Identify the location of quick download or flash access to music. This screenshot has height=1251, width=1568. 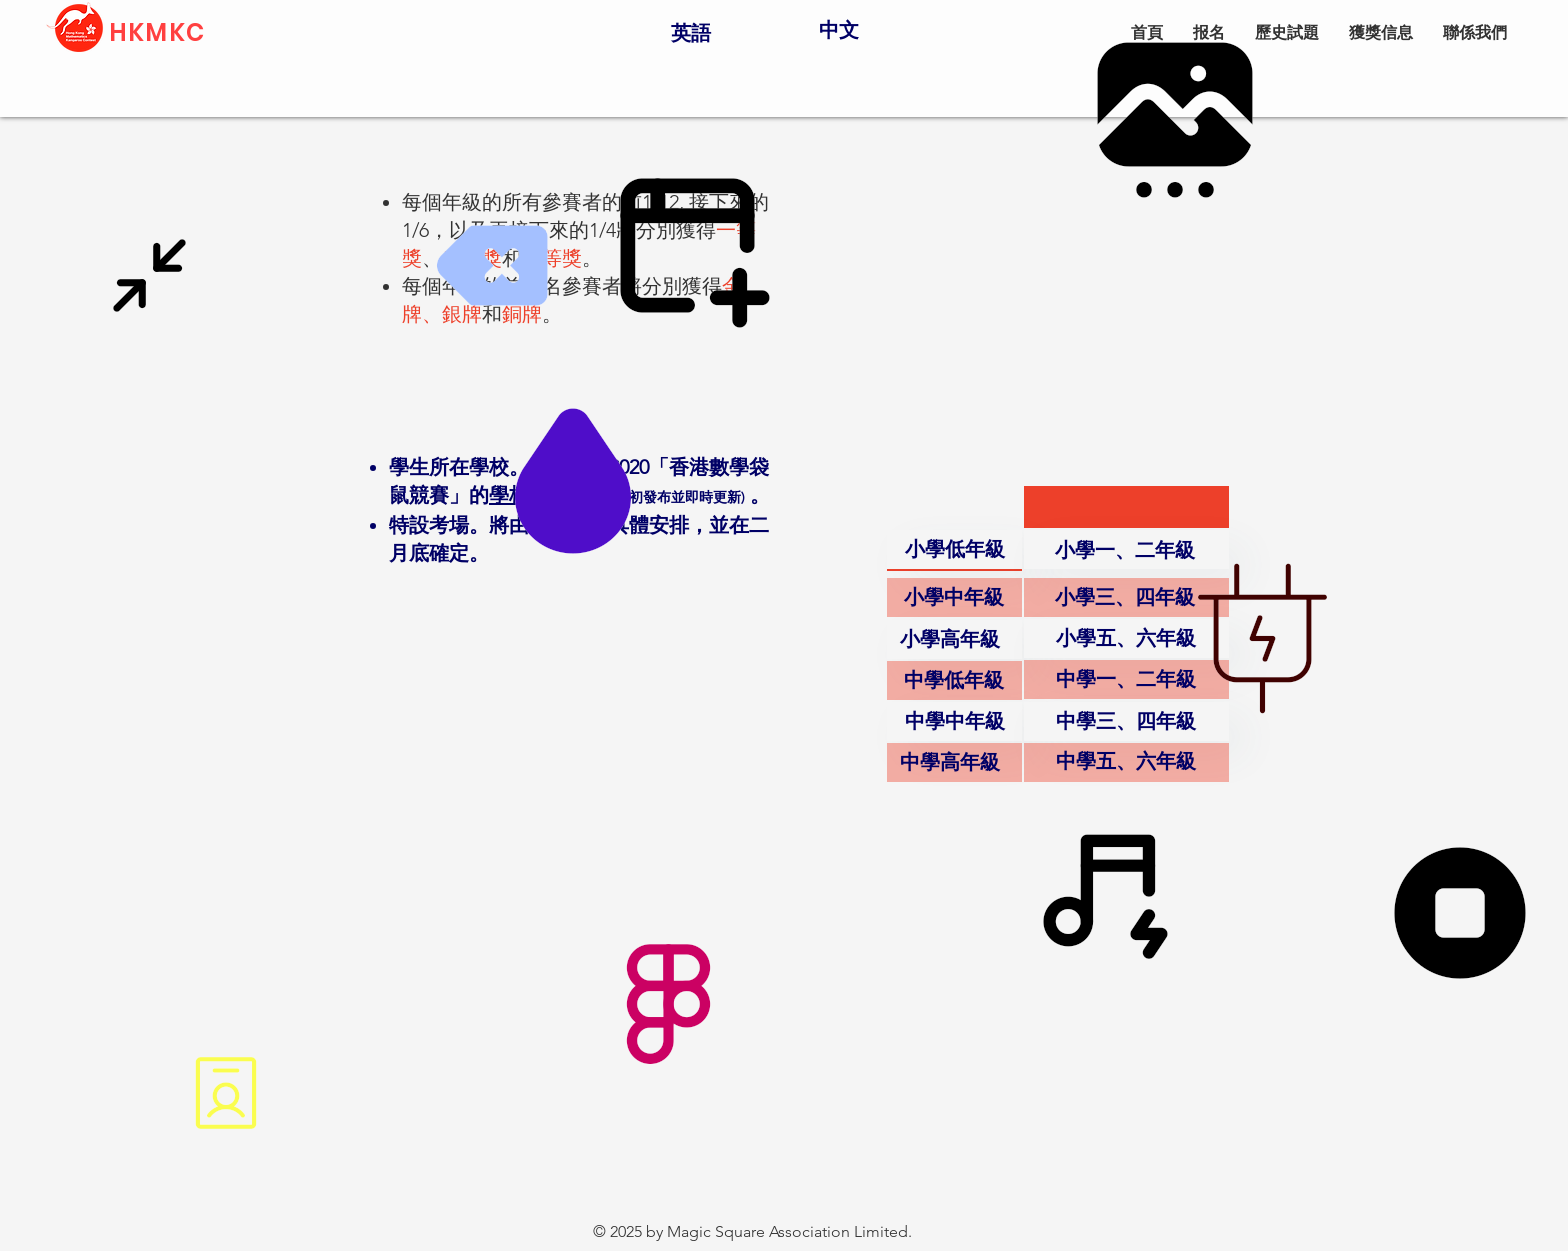
(1105, 890).